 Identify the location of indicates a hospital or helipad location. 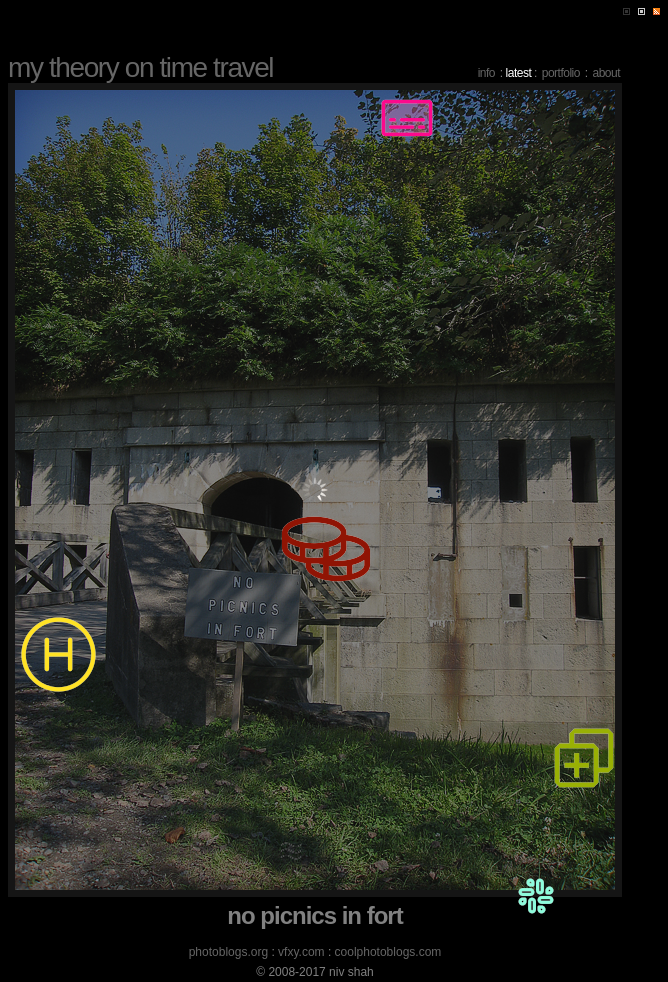
(58, 654).